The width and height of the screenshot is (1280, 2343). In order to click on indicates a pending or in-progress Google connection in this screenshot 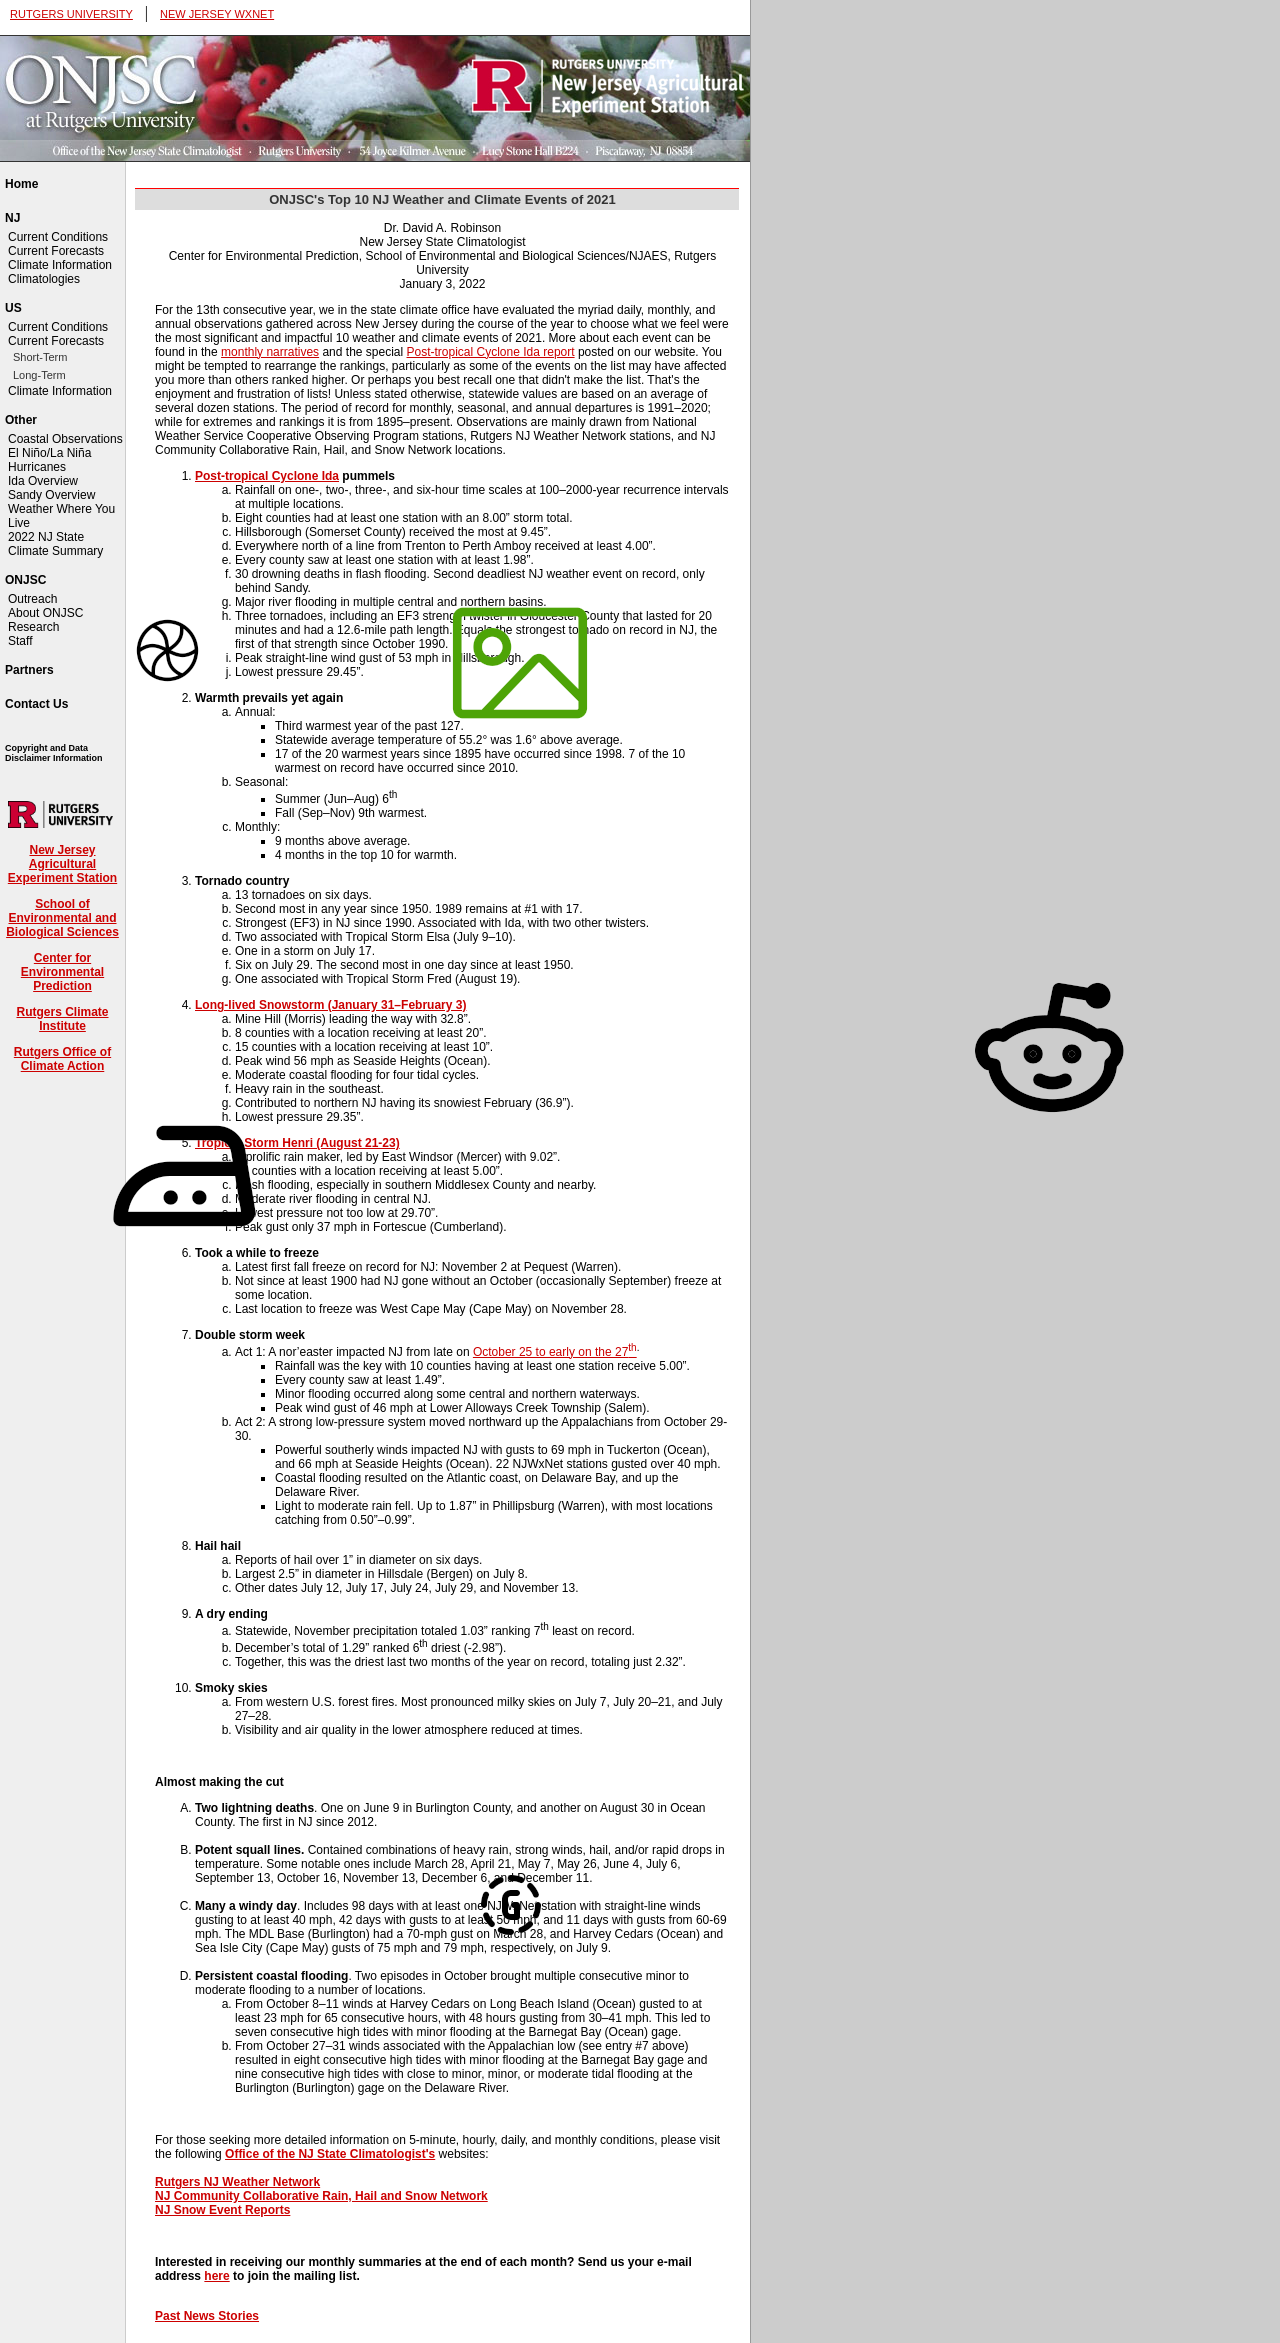, I will do `click(511, 1905)`.